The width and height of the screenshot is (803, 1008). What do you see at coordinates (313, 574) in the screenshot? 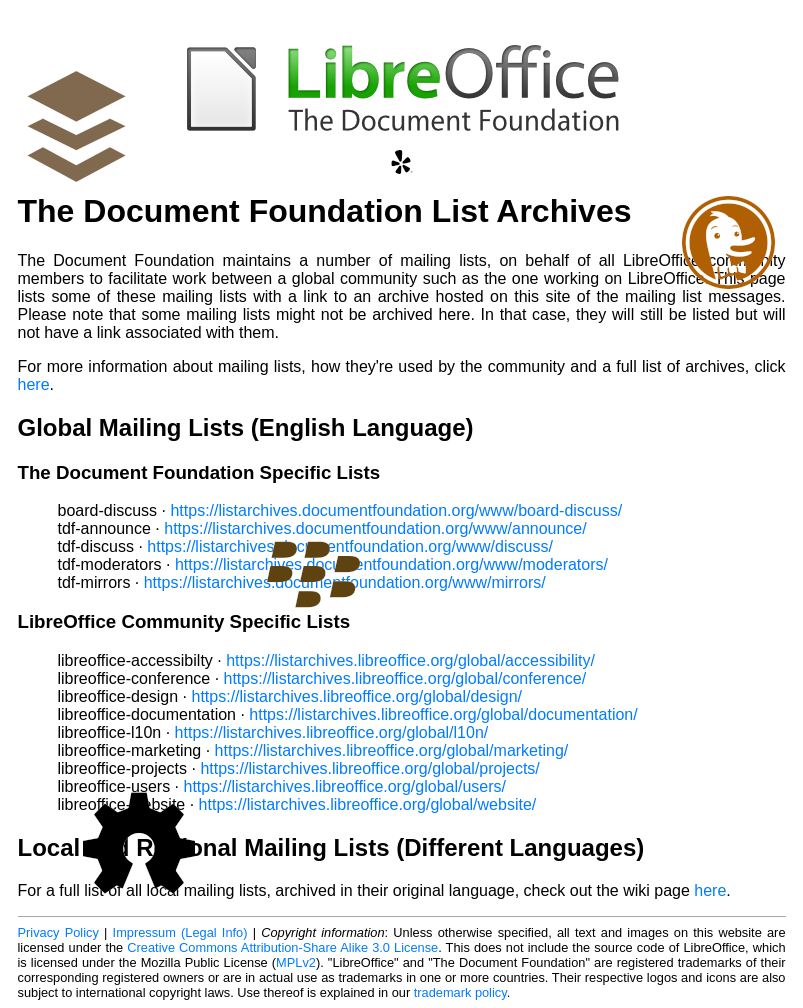
I see `blackberry brand or company logo` at bounding box center [313, 574].